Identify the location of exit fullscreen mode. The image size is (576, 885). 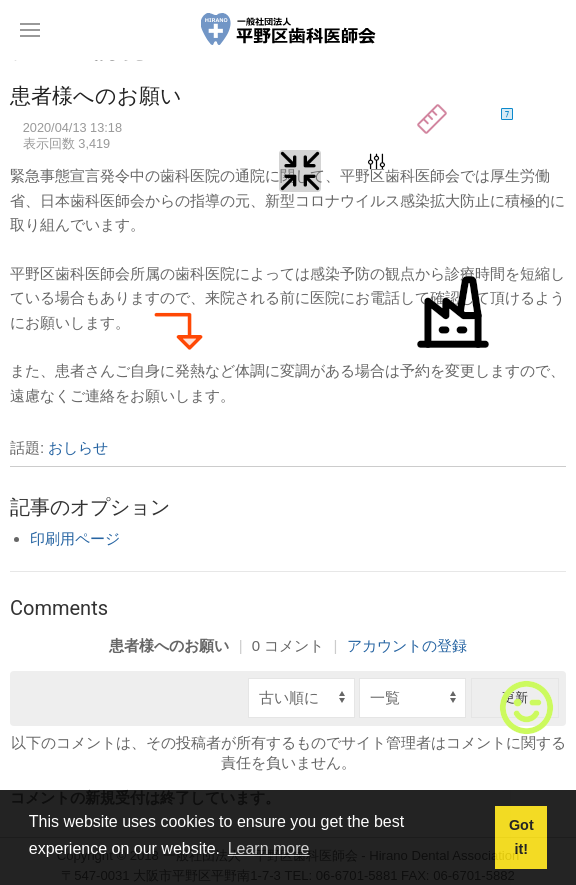
(300, 171).